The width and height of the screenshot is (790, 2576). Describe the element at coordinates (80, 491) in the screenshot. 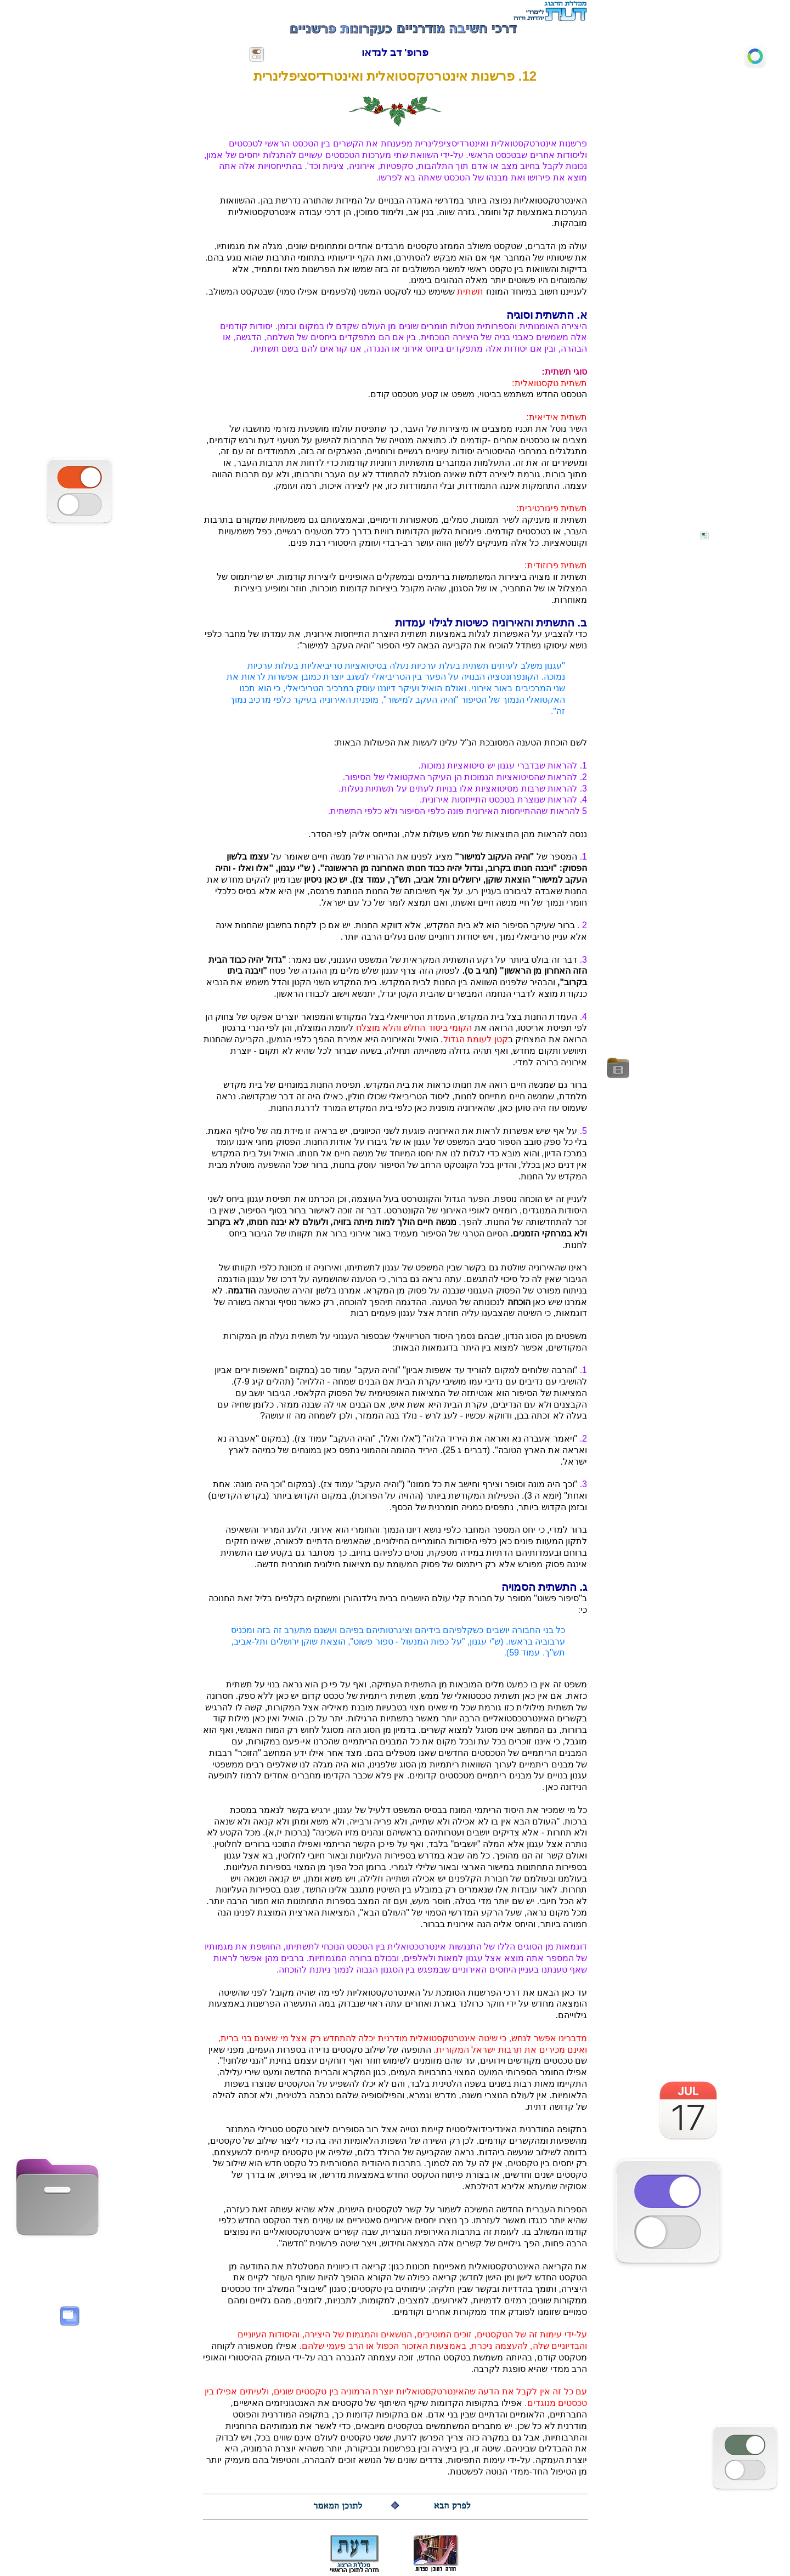

I see `open gnome tweaks settings` at that location.